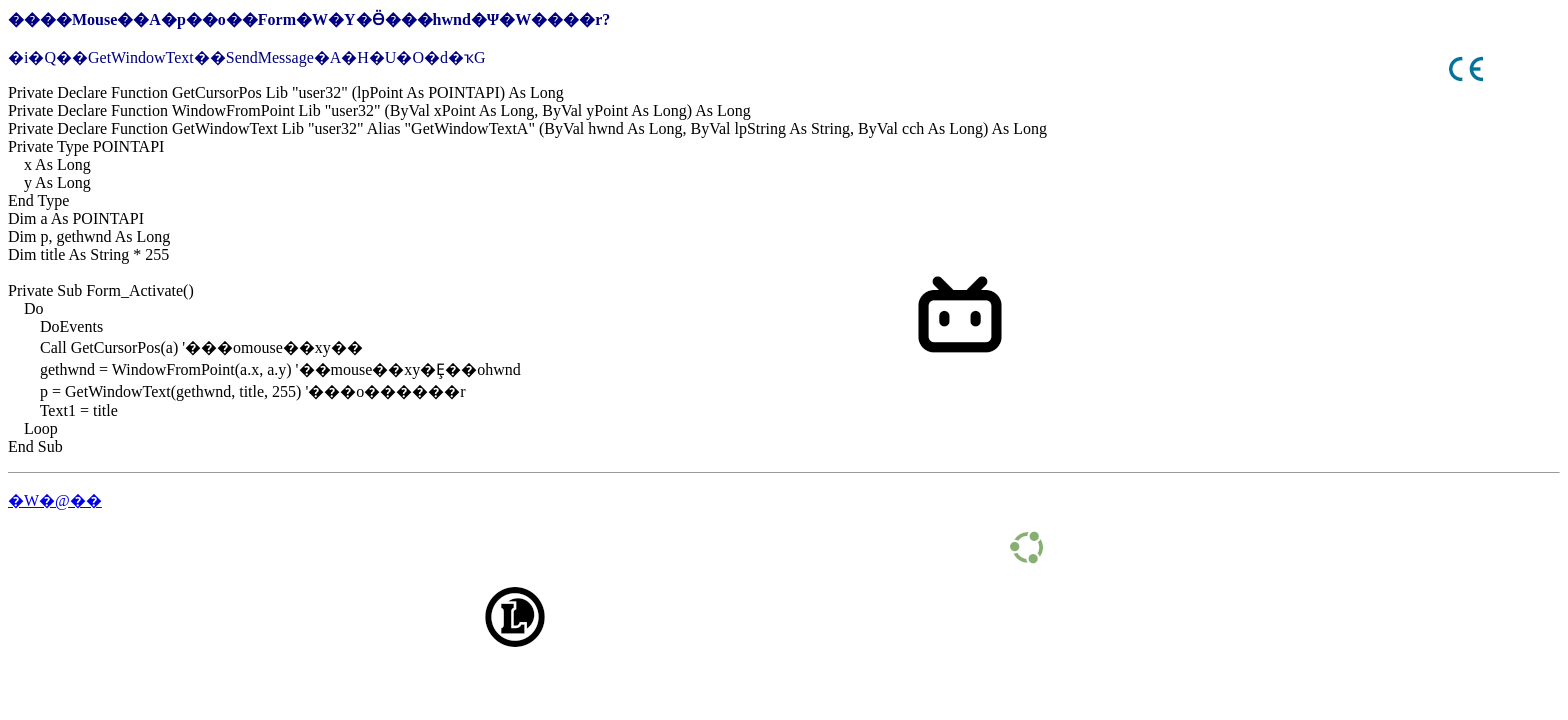 This screenshot has width=1568, height=720. What do you see at coordinates (515, 617) in the screenshot?
I see `E.Leclerc brand logo` at bounding box center [515, 617].